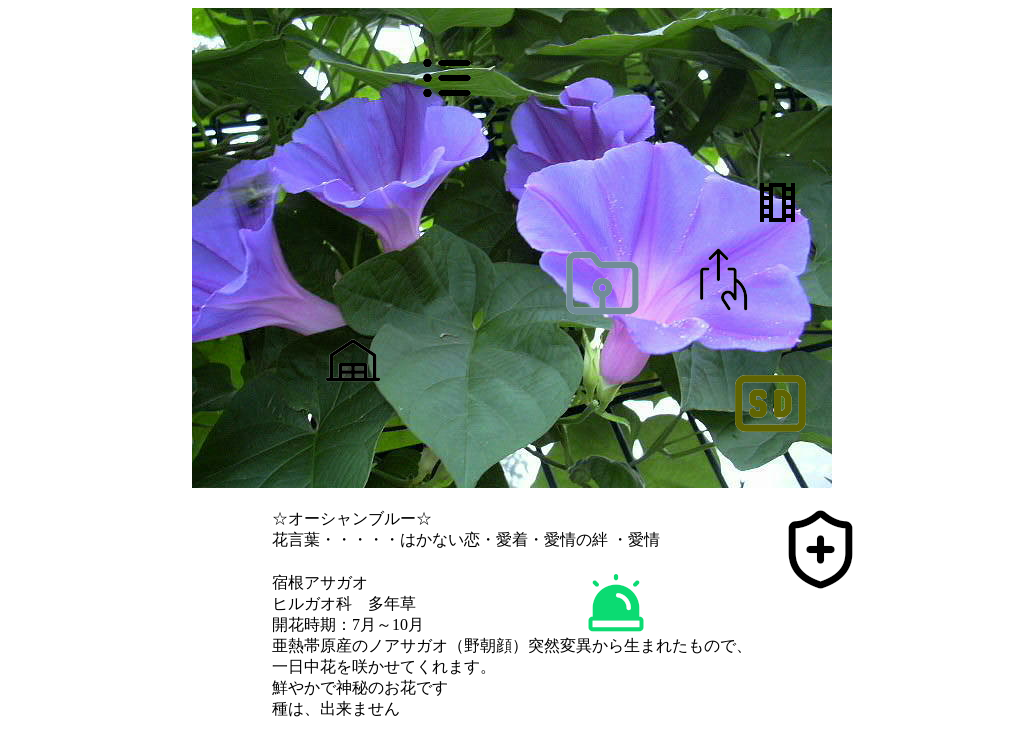 Image resolution: width=1024 pixels, height=731 pixels. I want to click on indicates standard definition video quality, so click(770, 403).